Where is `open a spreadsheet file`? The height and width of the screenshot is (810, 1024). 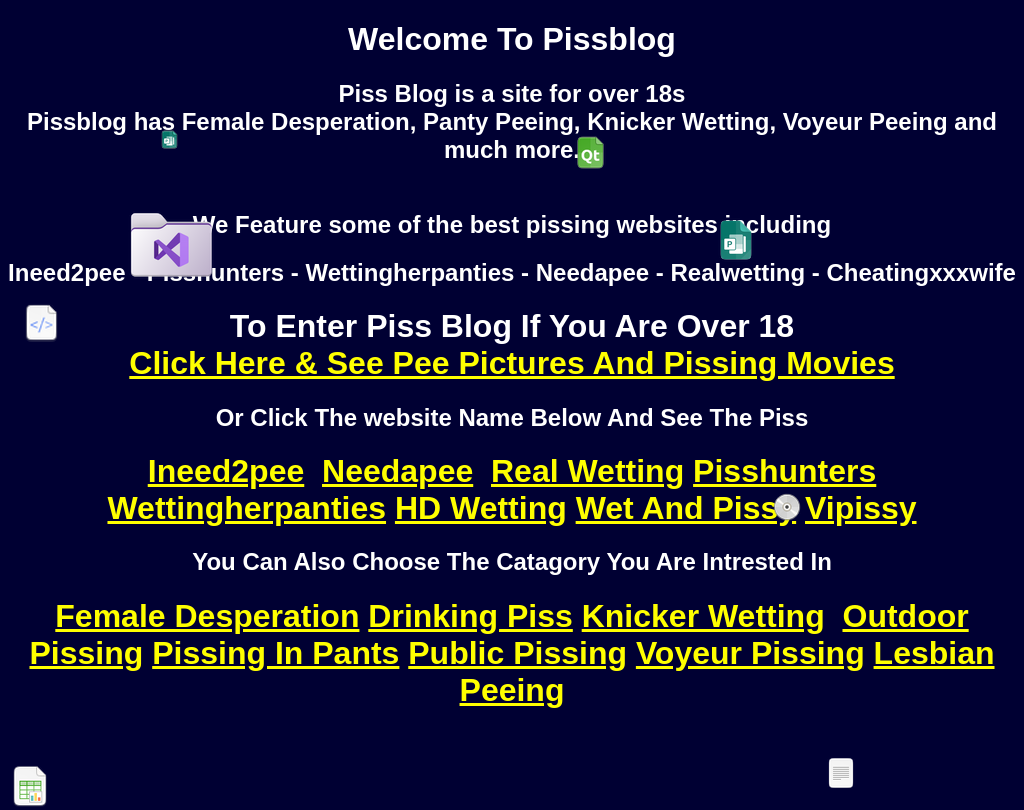 open a spreadsheet file is located at coordinates (30, 786).